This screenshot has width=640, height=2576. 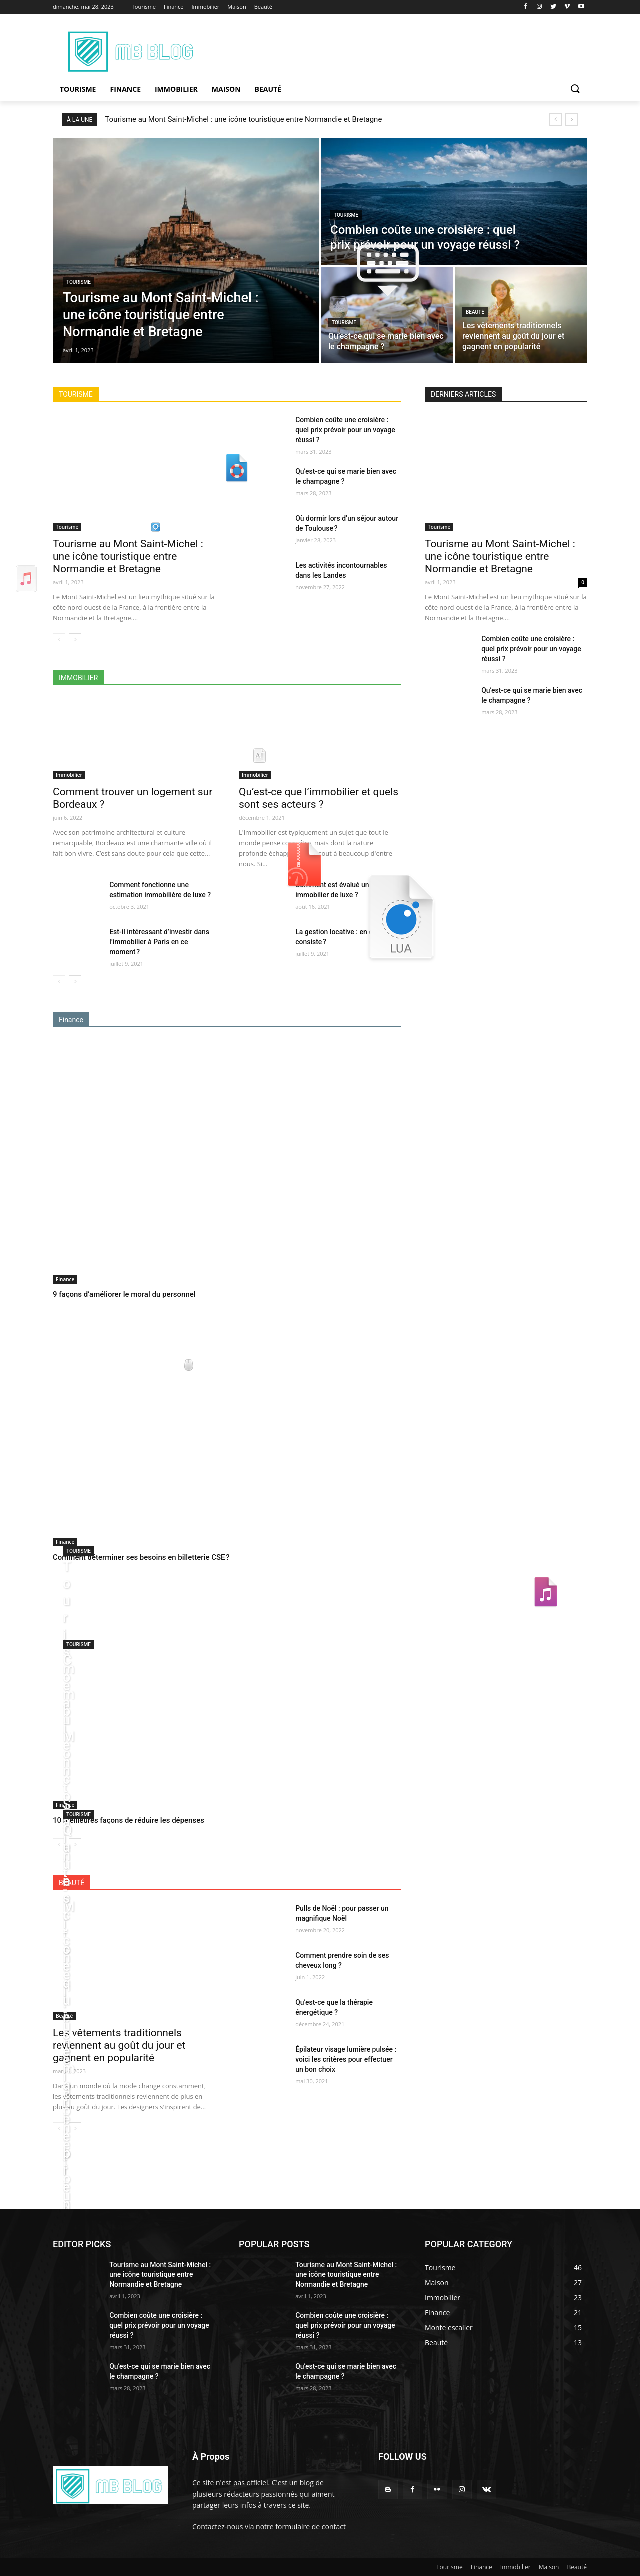 What do you see at coordinates (388, 270) in the screenshot?
I see `hide the virtual keyboard` at bounding box center [388, 270].